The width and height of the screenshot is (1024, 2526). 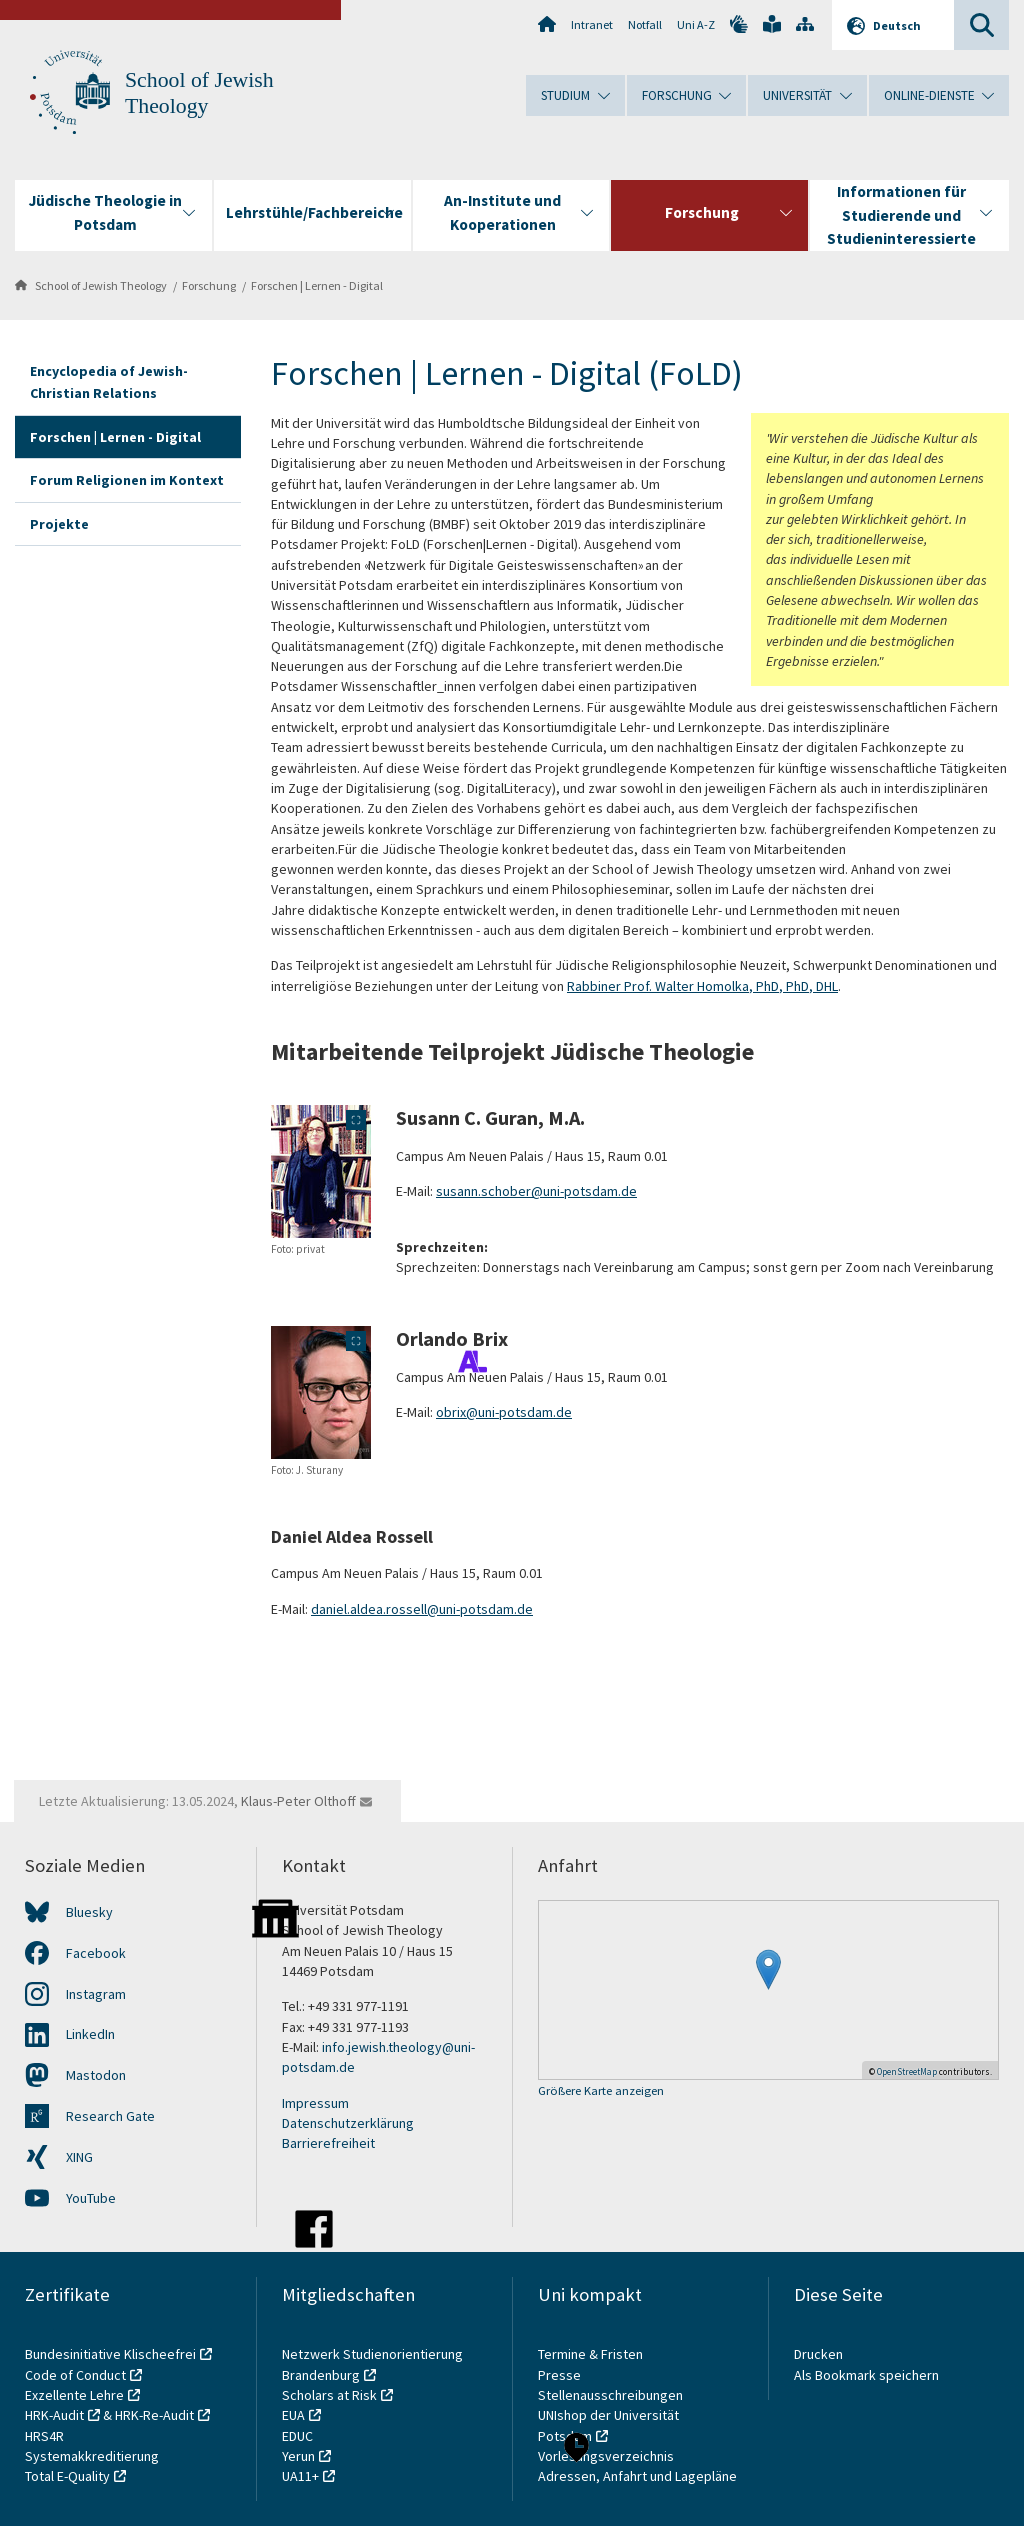 I want to click on access government services, so click(x=275, y=1918).